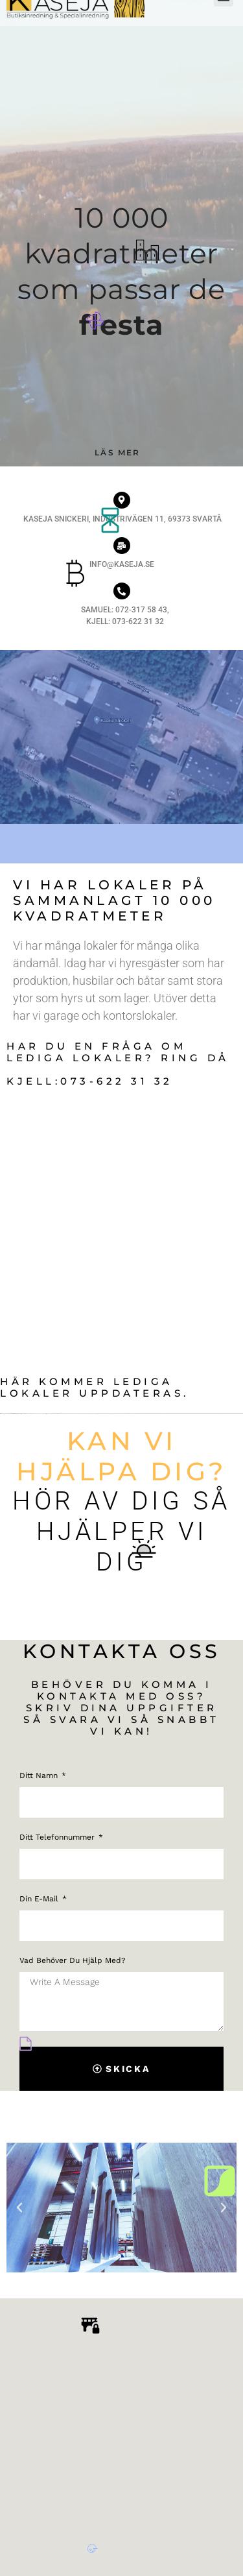 The height and width of the screenshot is (2576, 243). I want to click on view or open a file, so click(25, 2043).